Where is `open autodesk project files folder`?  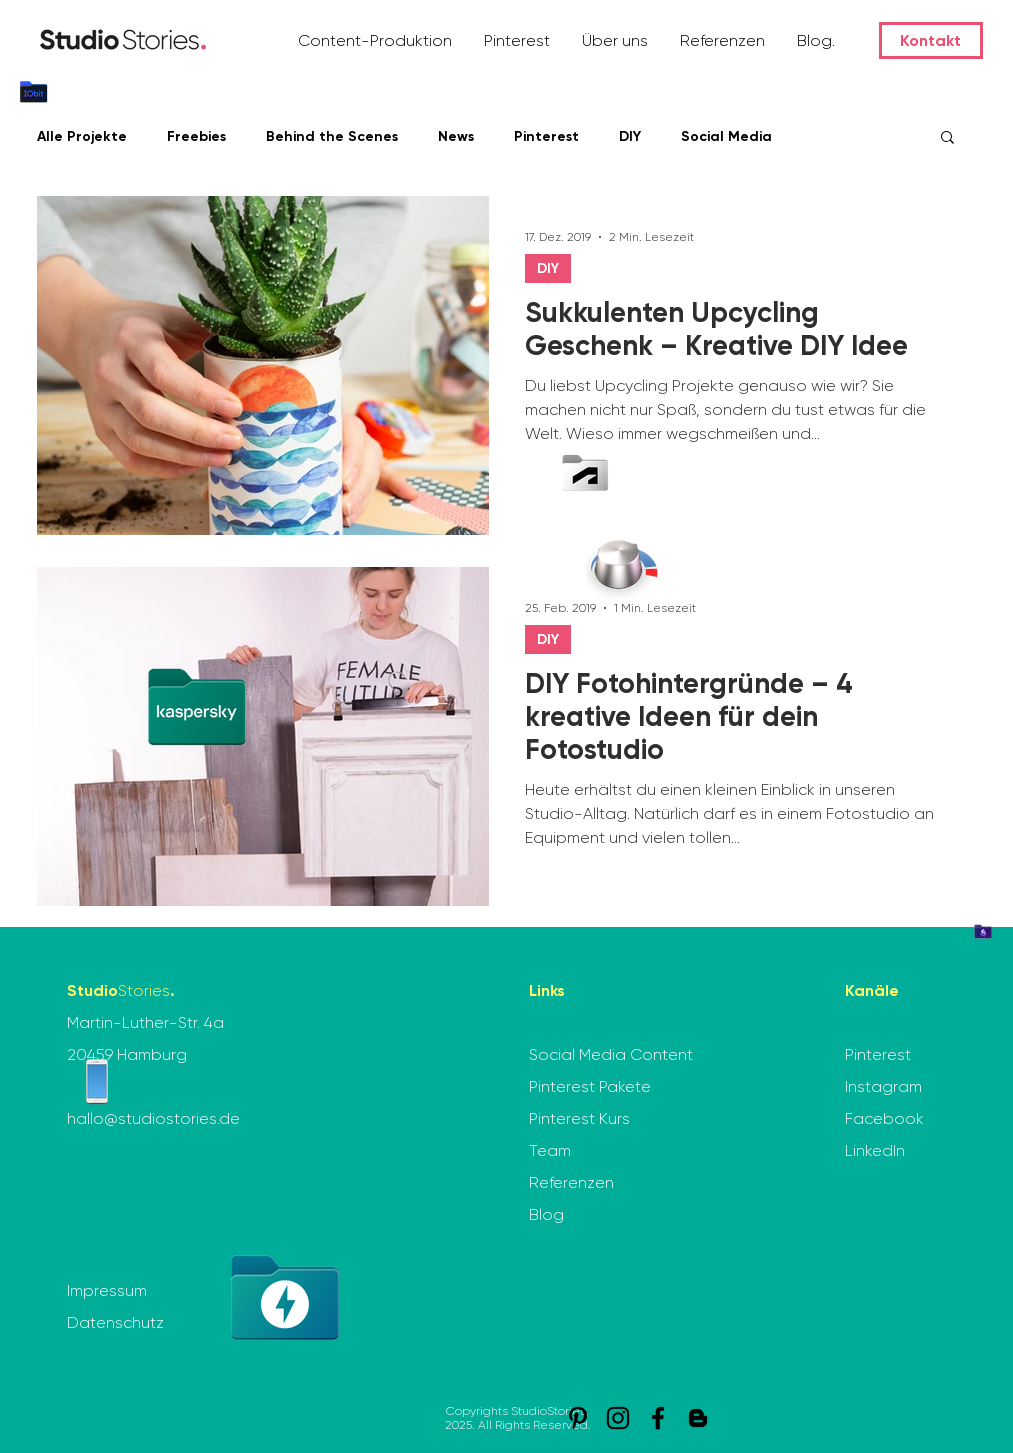 open autodesk project files folder is located at coordinates (585, 474).